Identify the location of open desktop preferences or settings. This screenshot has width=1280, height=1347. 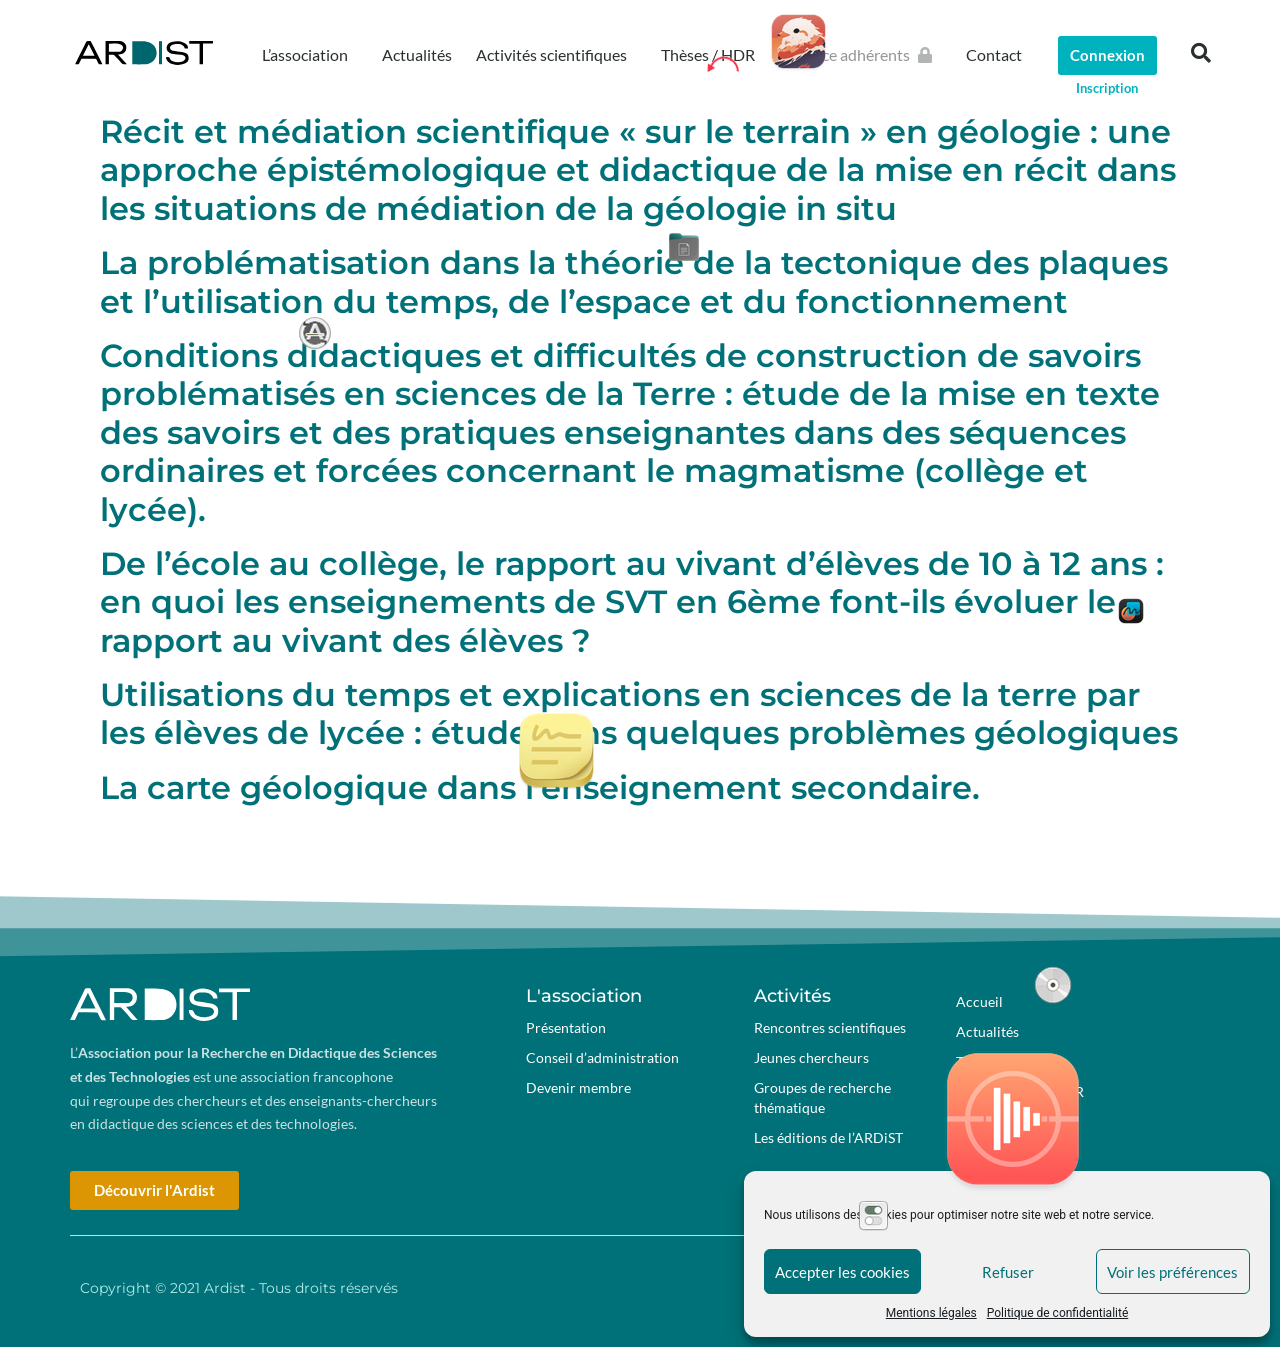
(873, 1215).